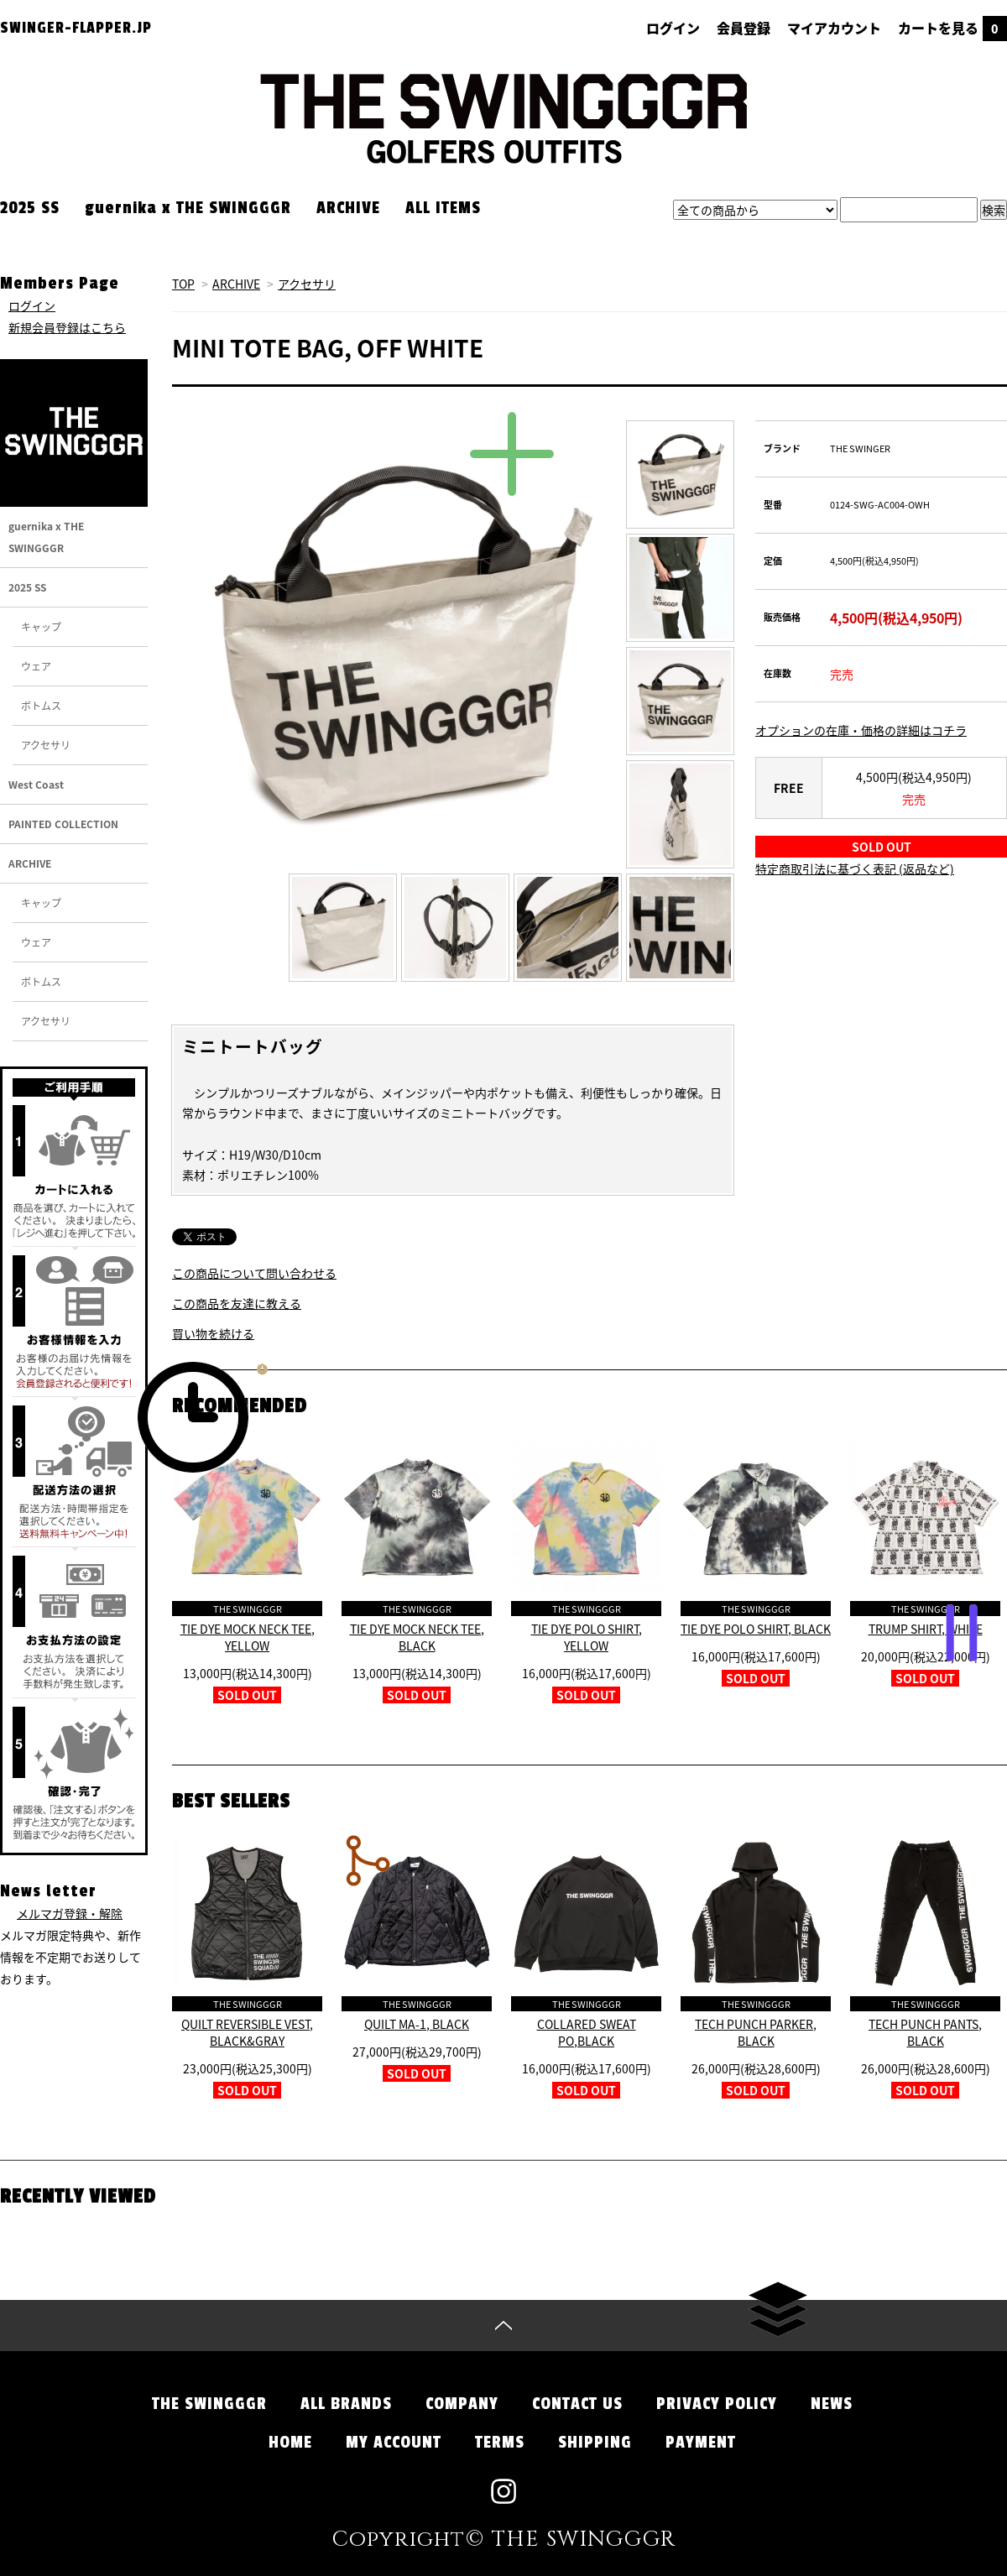 The height and width of the screenshot is (2576, 1007). I want to click on view or manage layers, so click(778, 2309).